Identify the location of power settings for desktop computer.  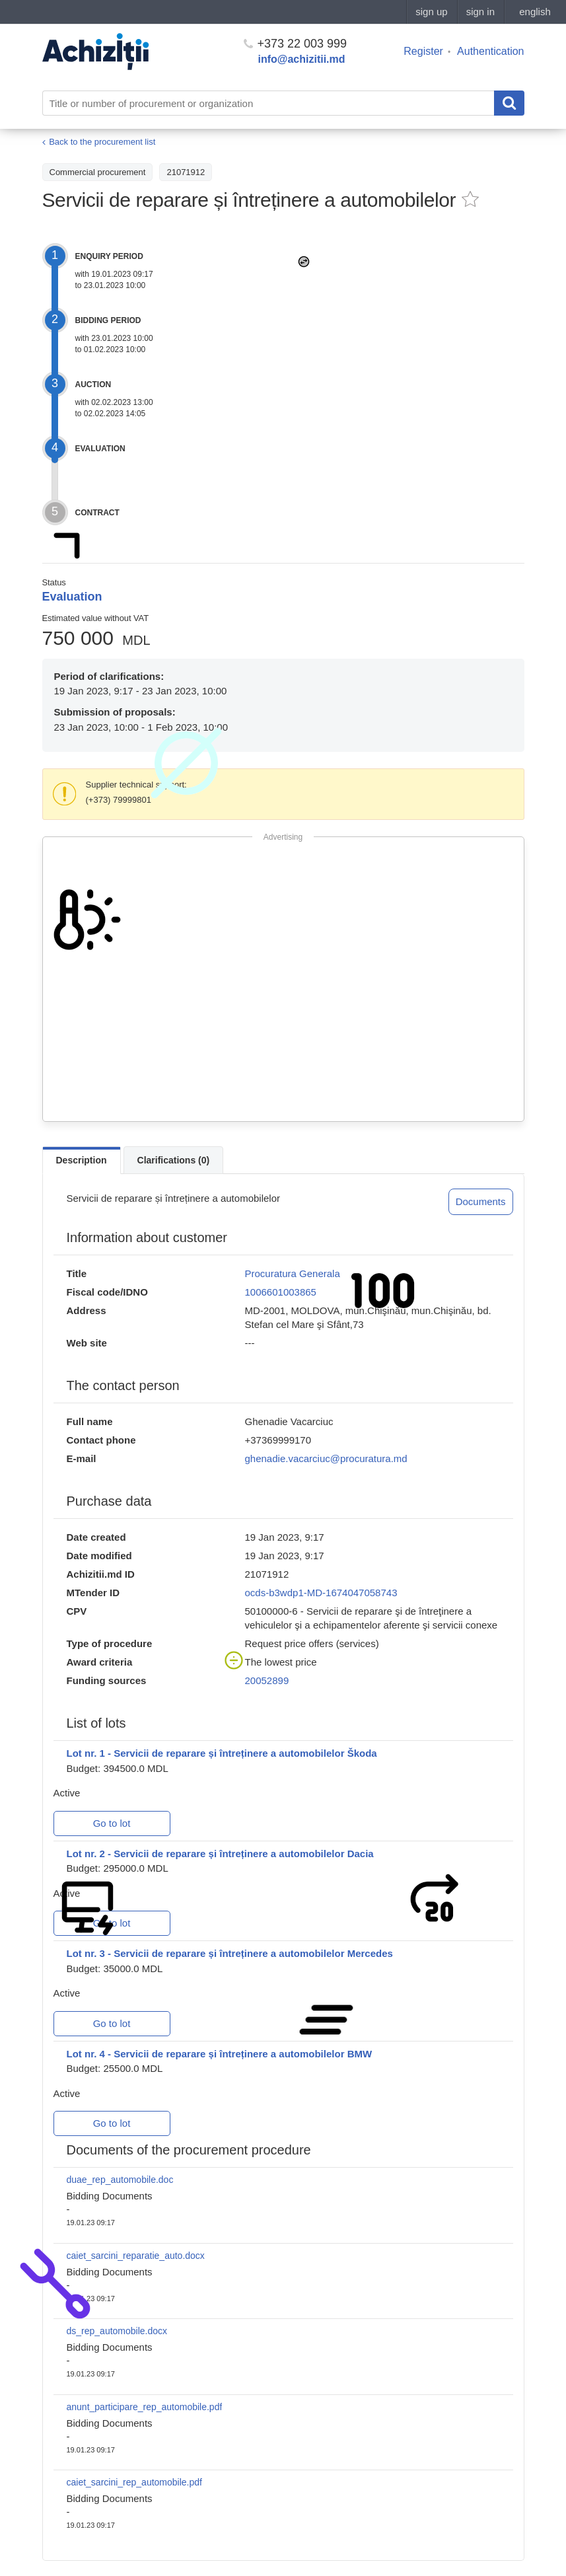
(87, 1907).